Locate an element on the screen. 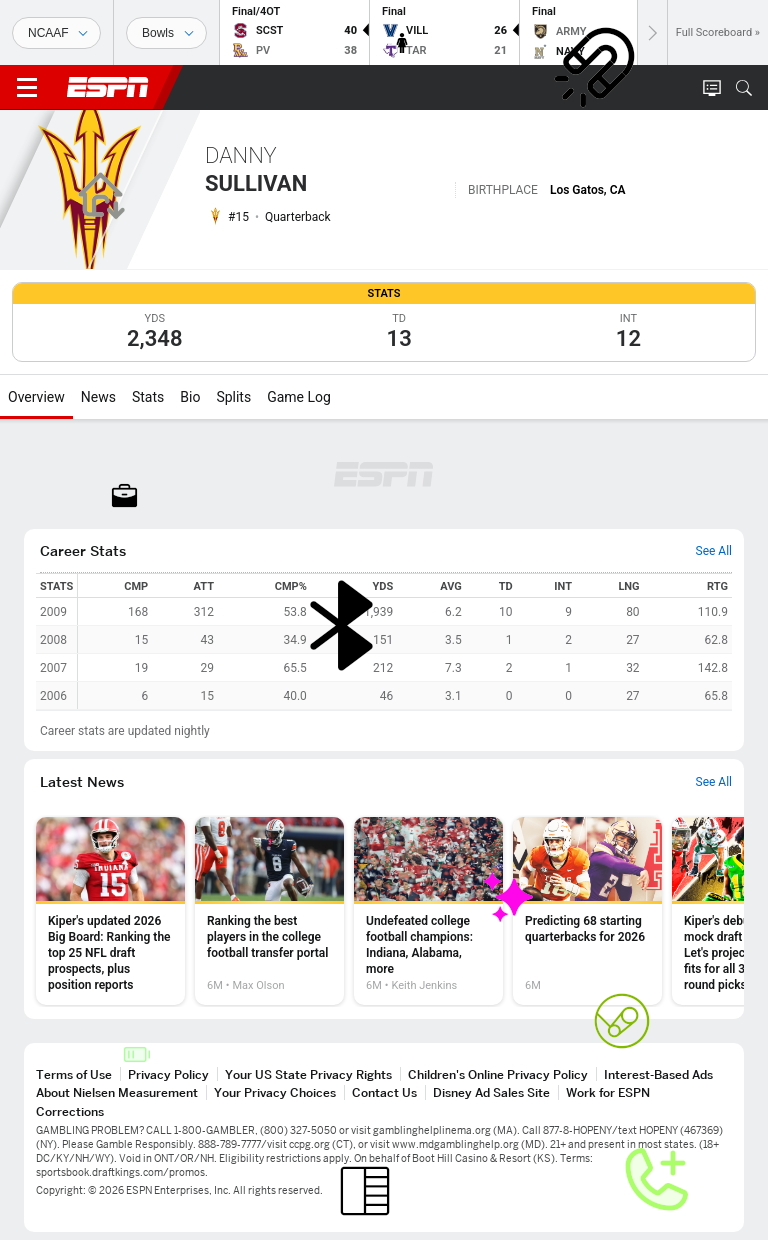 This screenshot has width=768, height=1240. attract or pull related items together is located at coordinates (594, 67).